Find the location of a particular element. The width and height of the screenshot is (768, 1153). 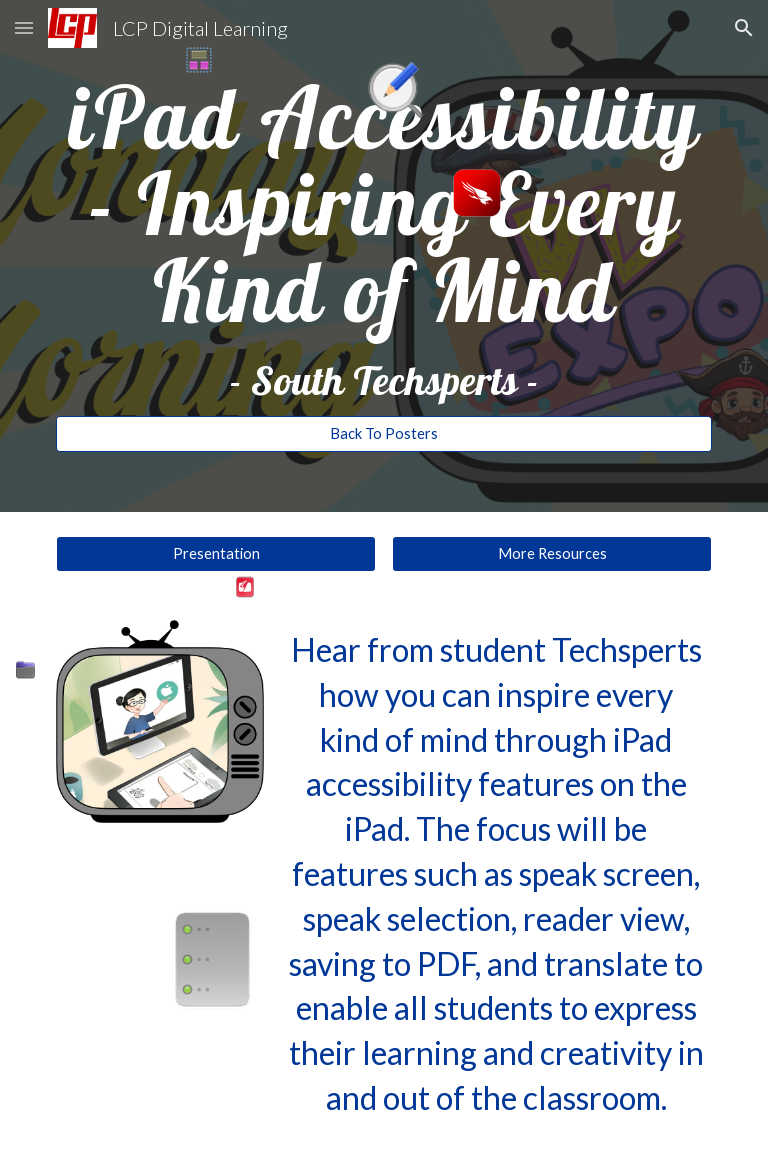

drop files here to add to folder is located at coordinates (25, 669).